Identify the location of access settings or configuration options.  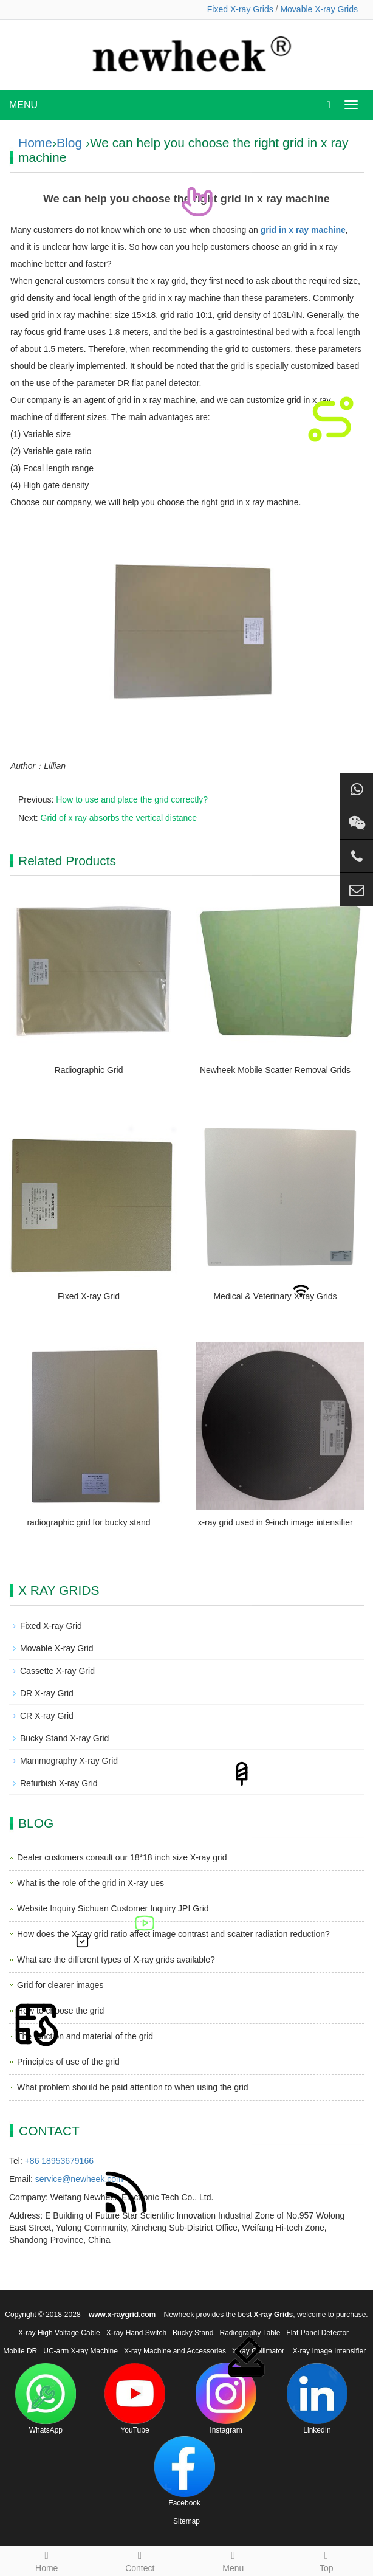
(43, 2397).